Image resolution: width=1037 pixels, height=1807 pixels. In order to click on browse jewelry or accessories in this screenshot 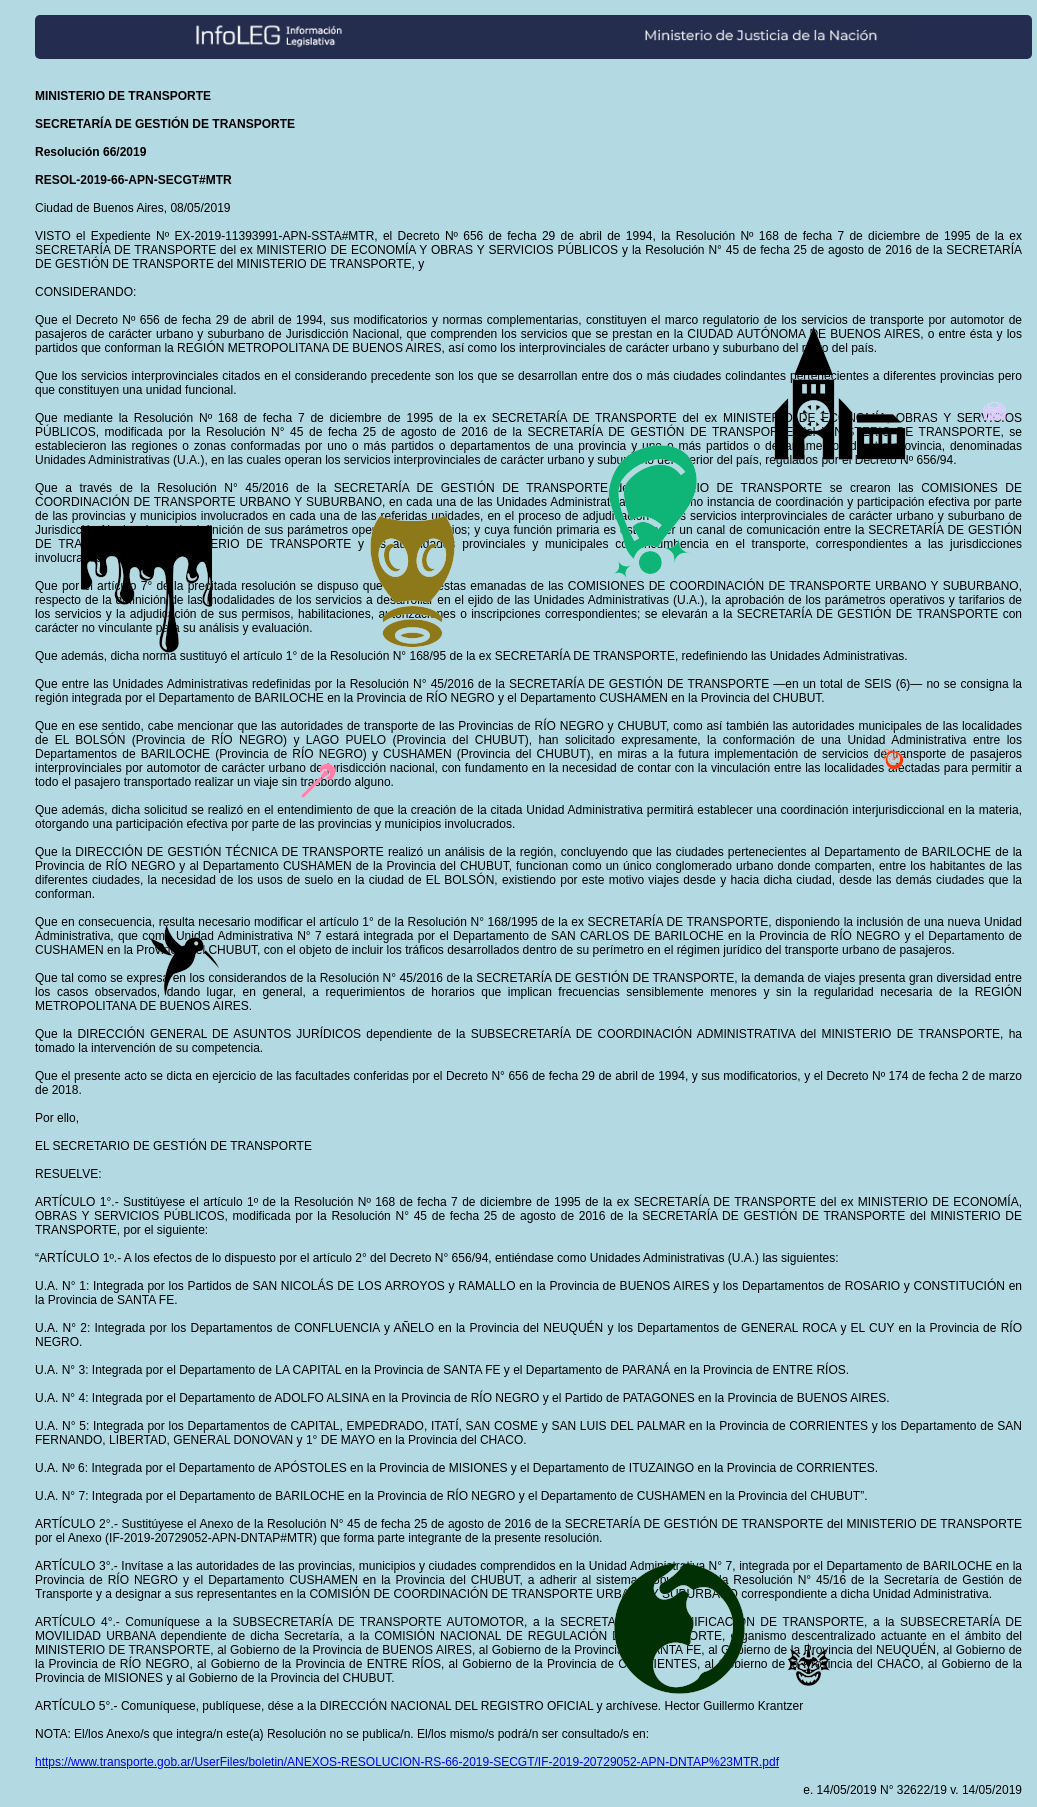, I will do `click(650, 512)`.